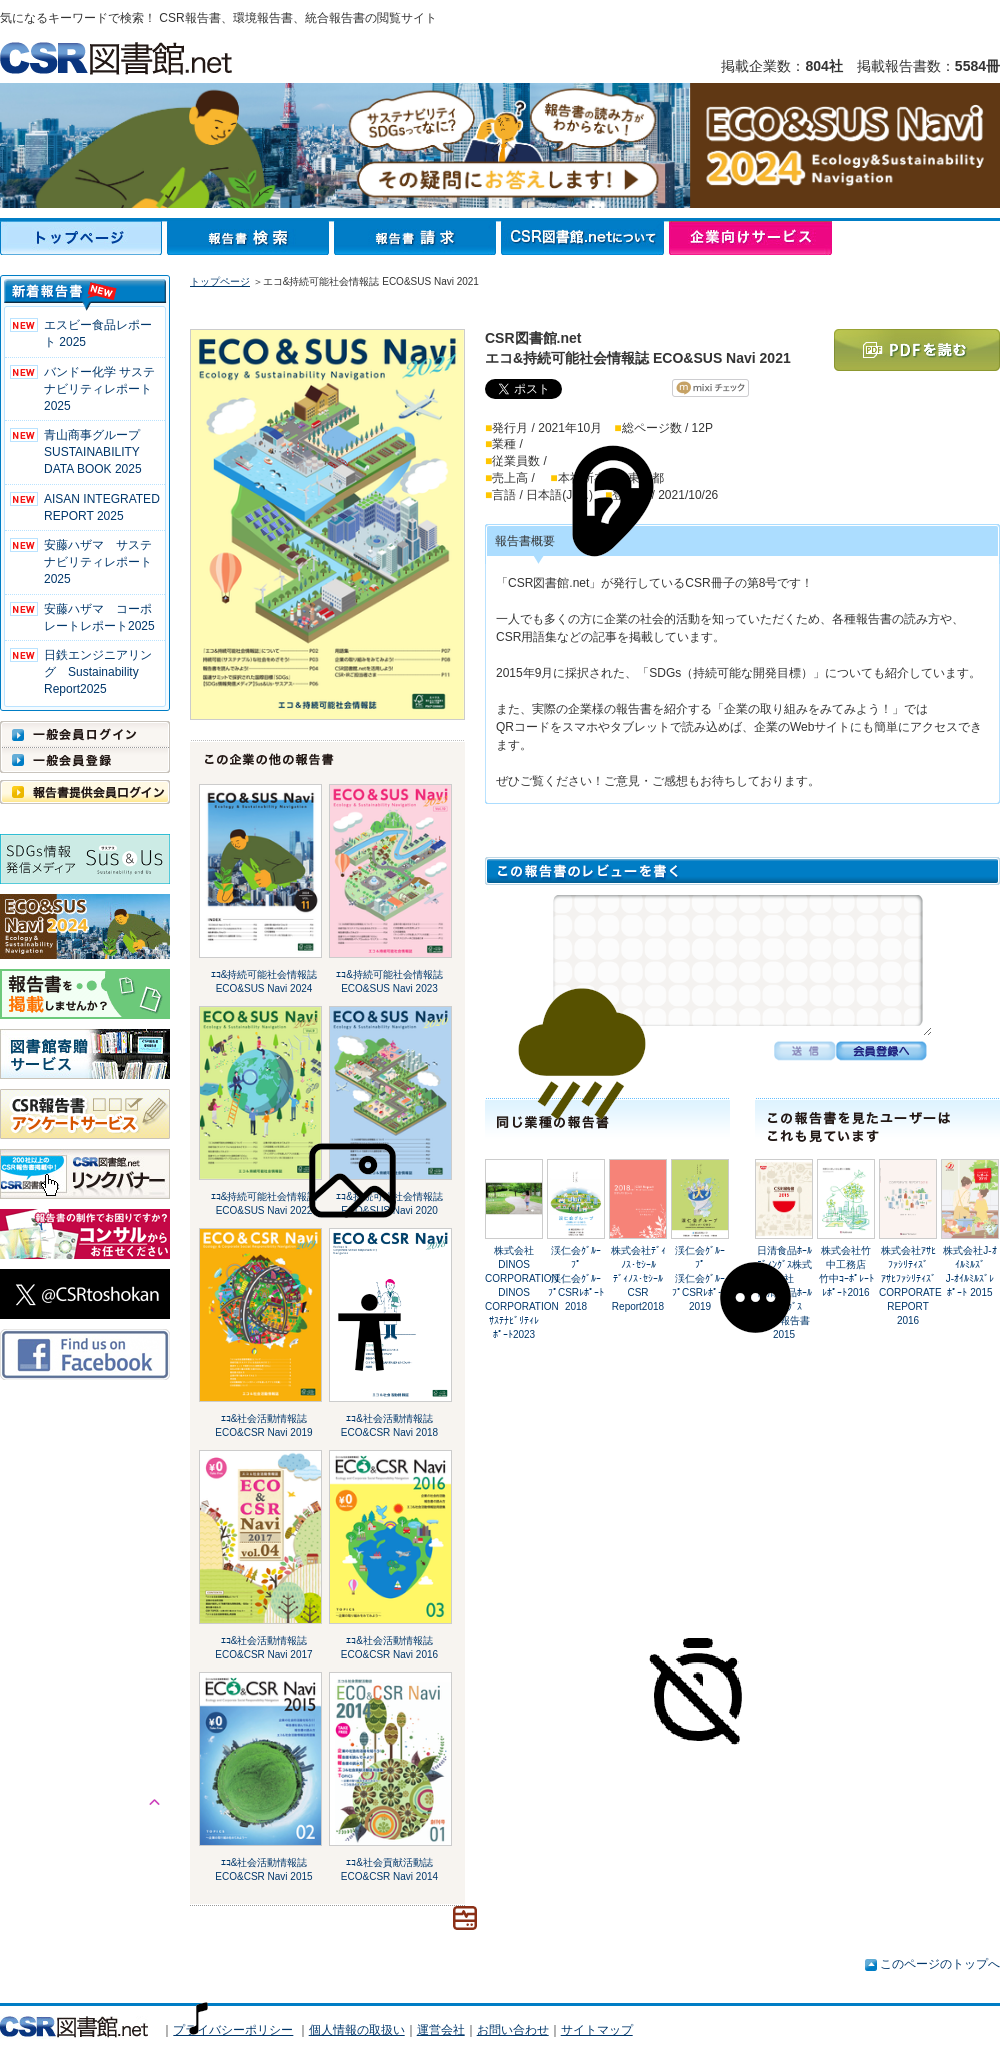 Image resolution: width=1000 pixels, height=2069 pixels. Describe the element at coordinates (698, 1692) in the screenshot. I see `timer is disabled or off` at that location.